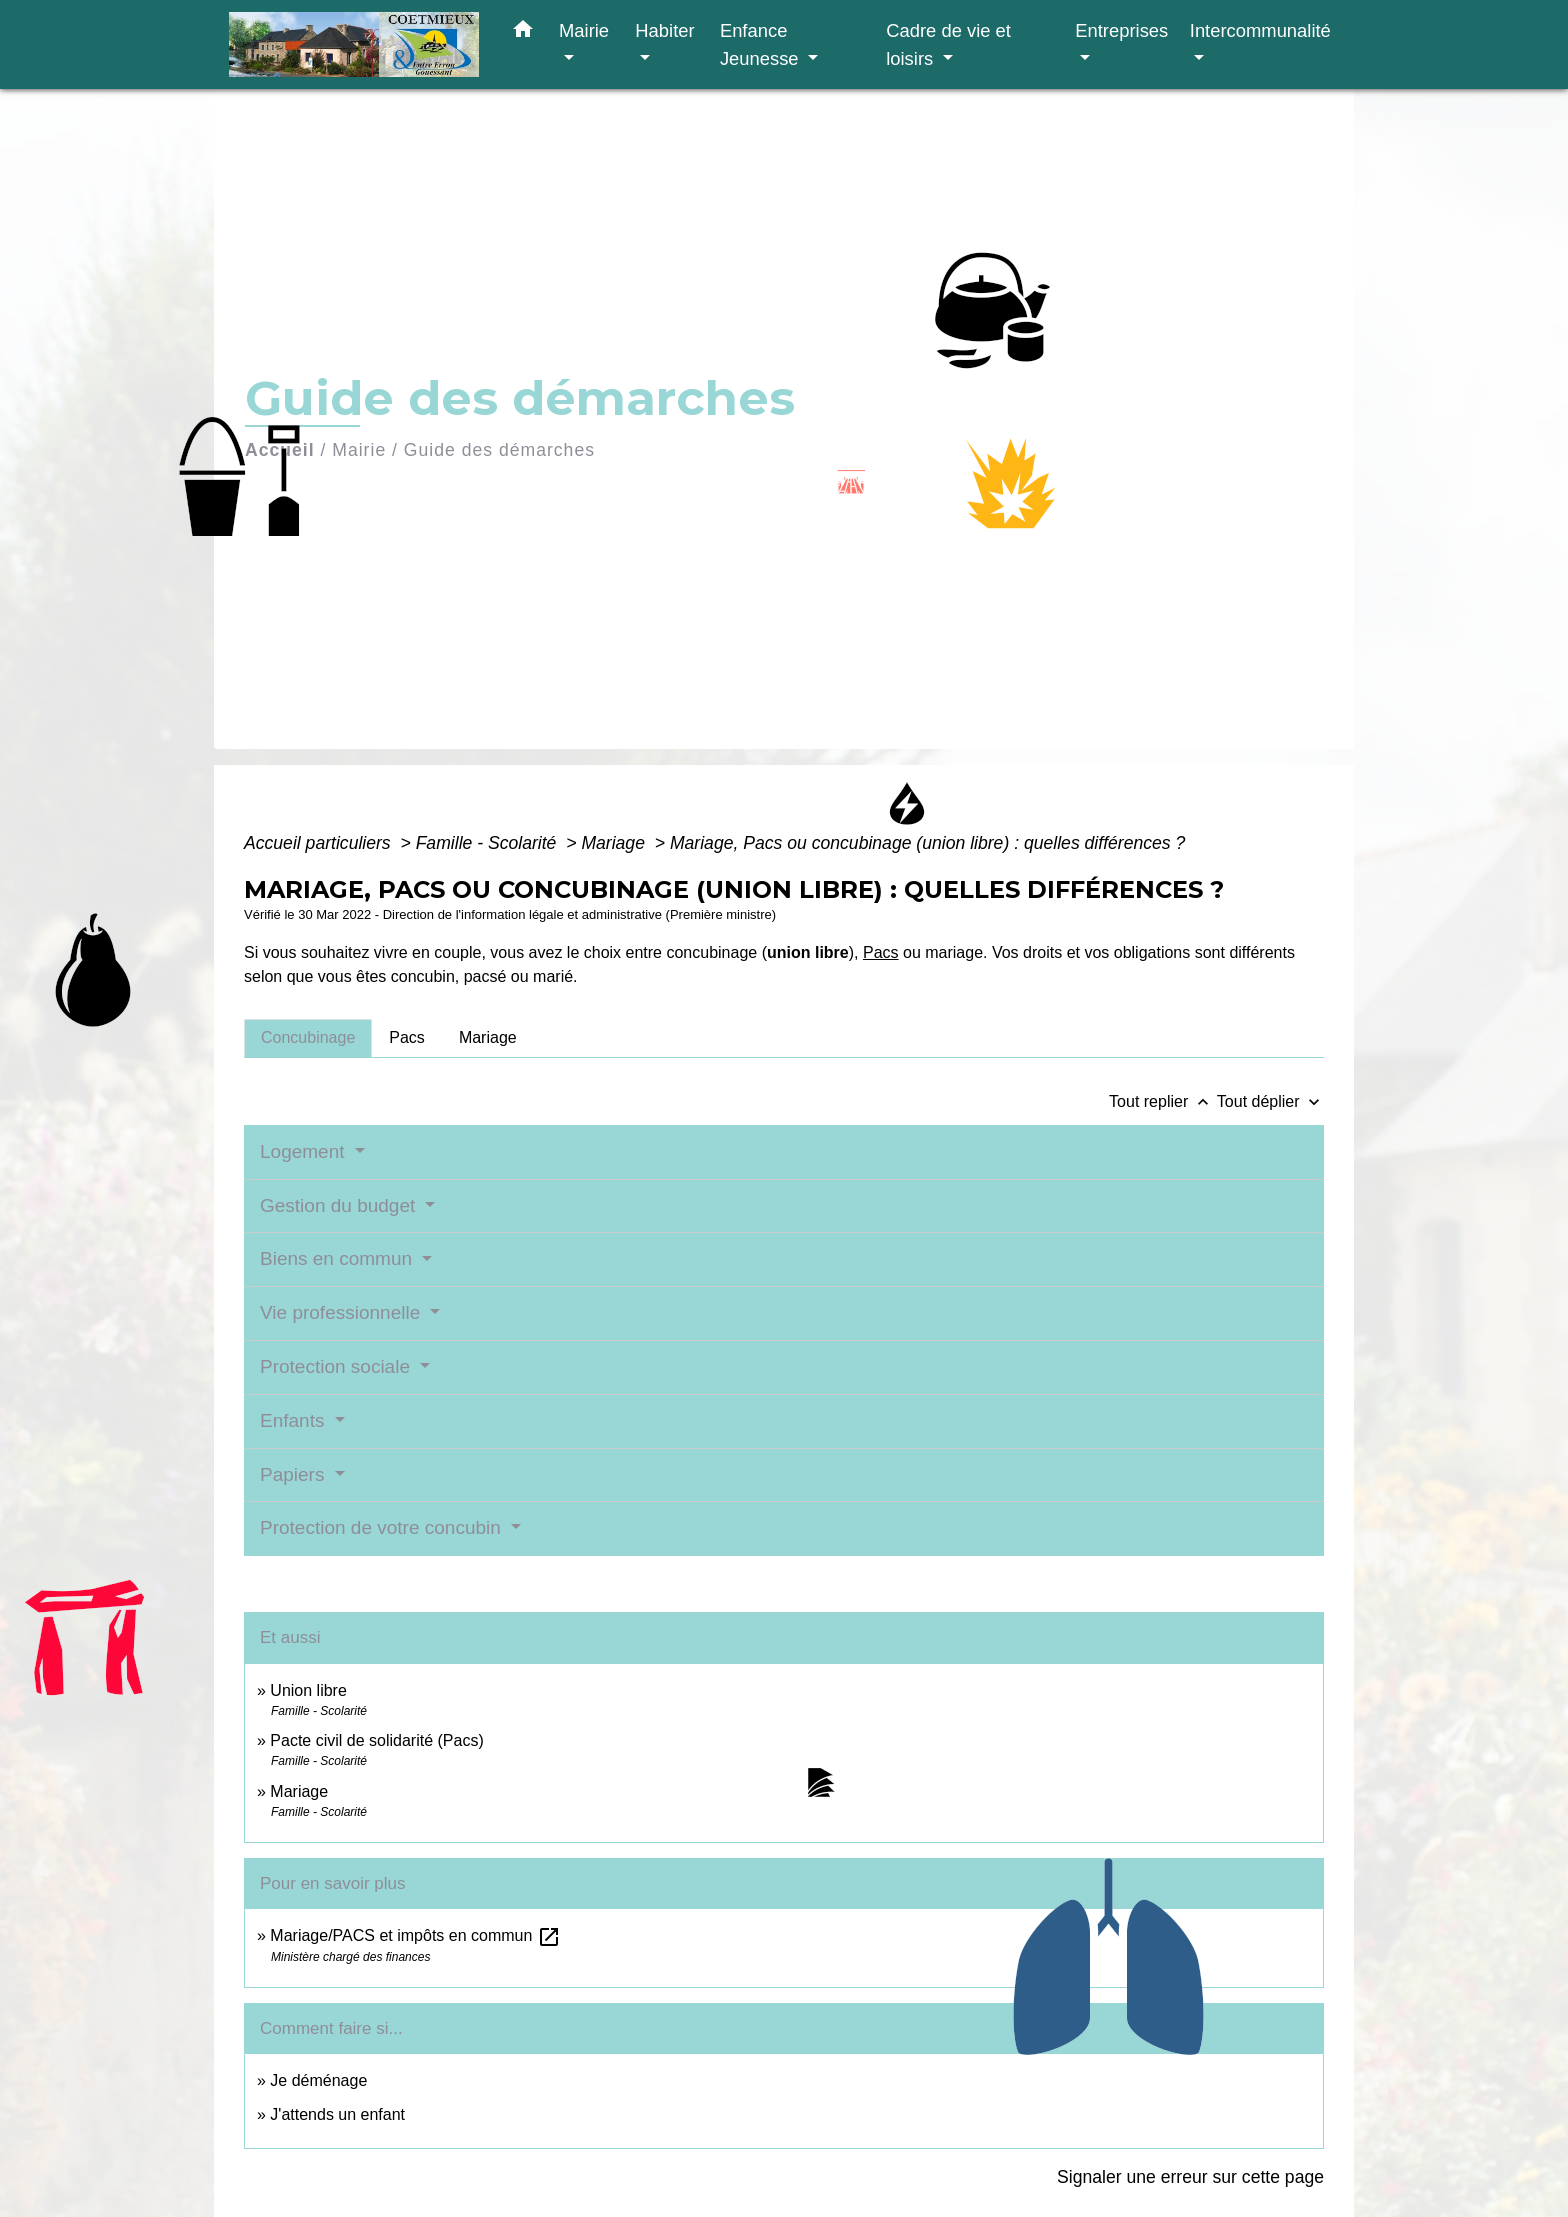 The width and height of the screenshot is (1568, 2217). I want to click on tea ceremony or tea-related game feature, so click(992, 310).